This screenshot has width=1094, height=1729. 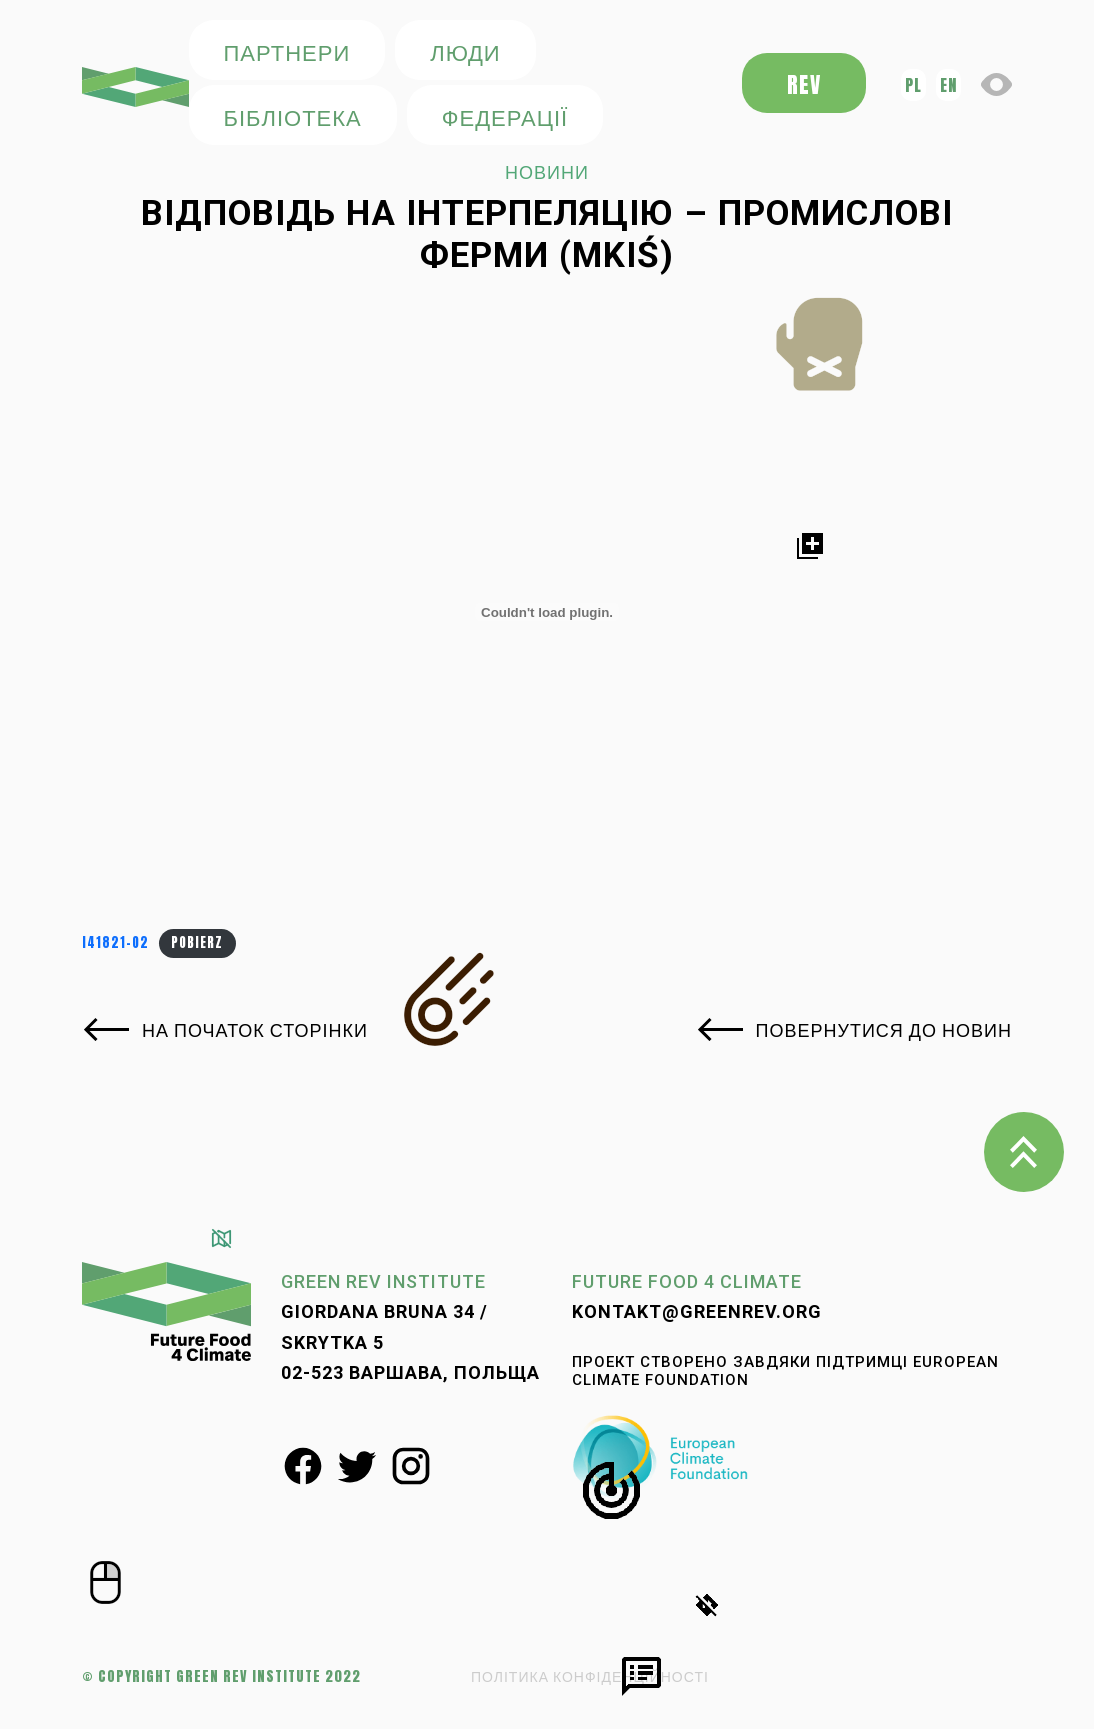 I want to click on track changes or revisions in a document, so click(x=611, y=1490).